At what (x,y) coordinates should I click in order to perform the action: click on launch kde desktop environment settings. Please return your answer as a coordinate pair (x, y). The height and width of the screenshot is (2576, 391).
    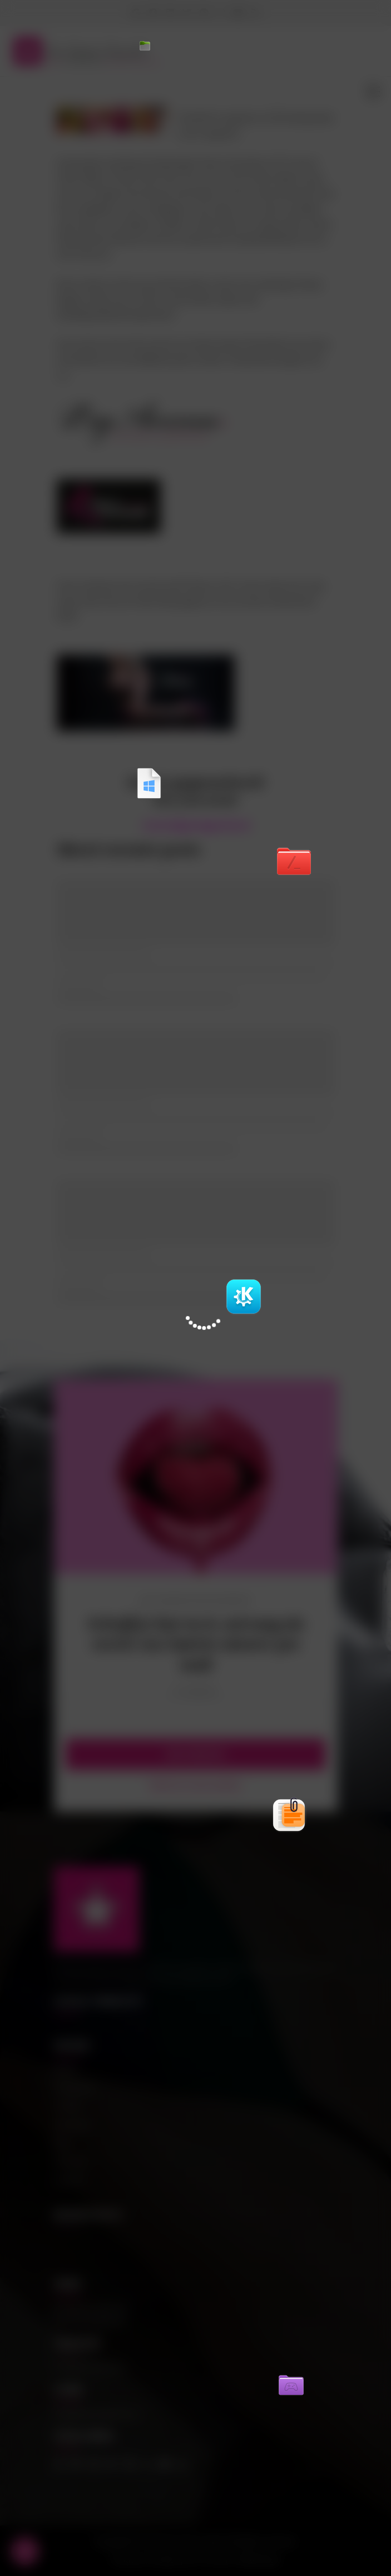
    Looking at the image, I should click on (244, 1297).